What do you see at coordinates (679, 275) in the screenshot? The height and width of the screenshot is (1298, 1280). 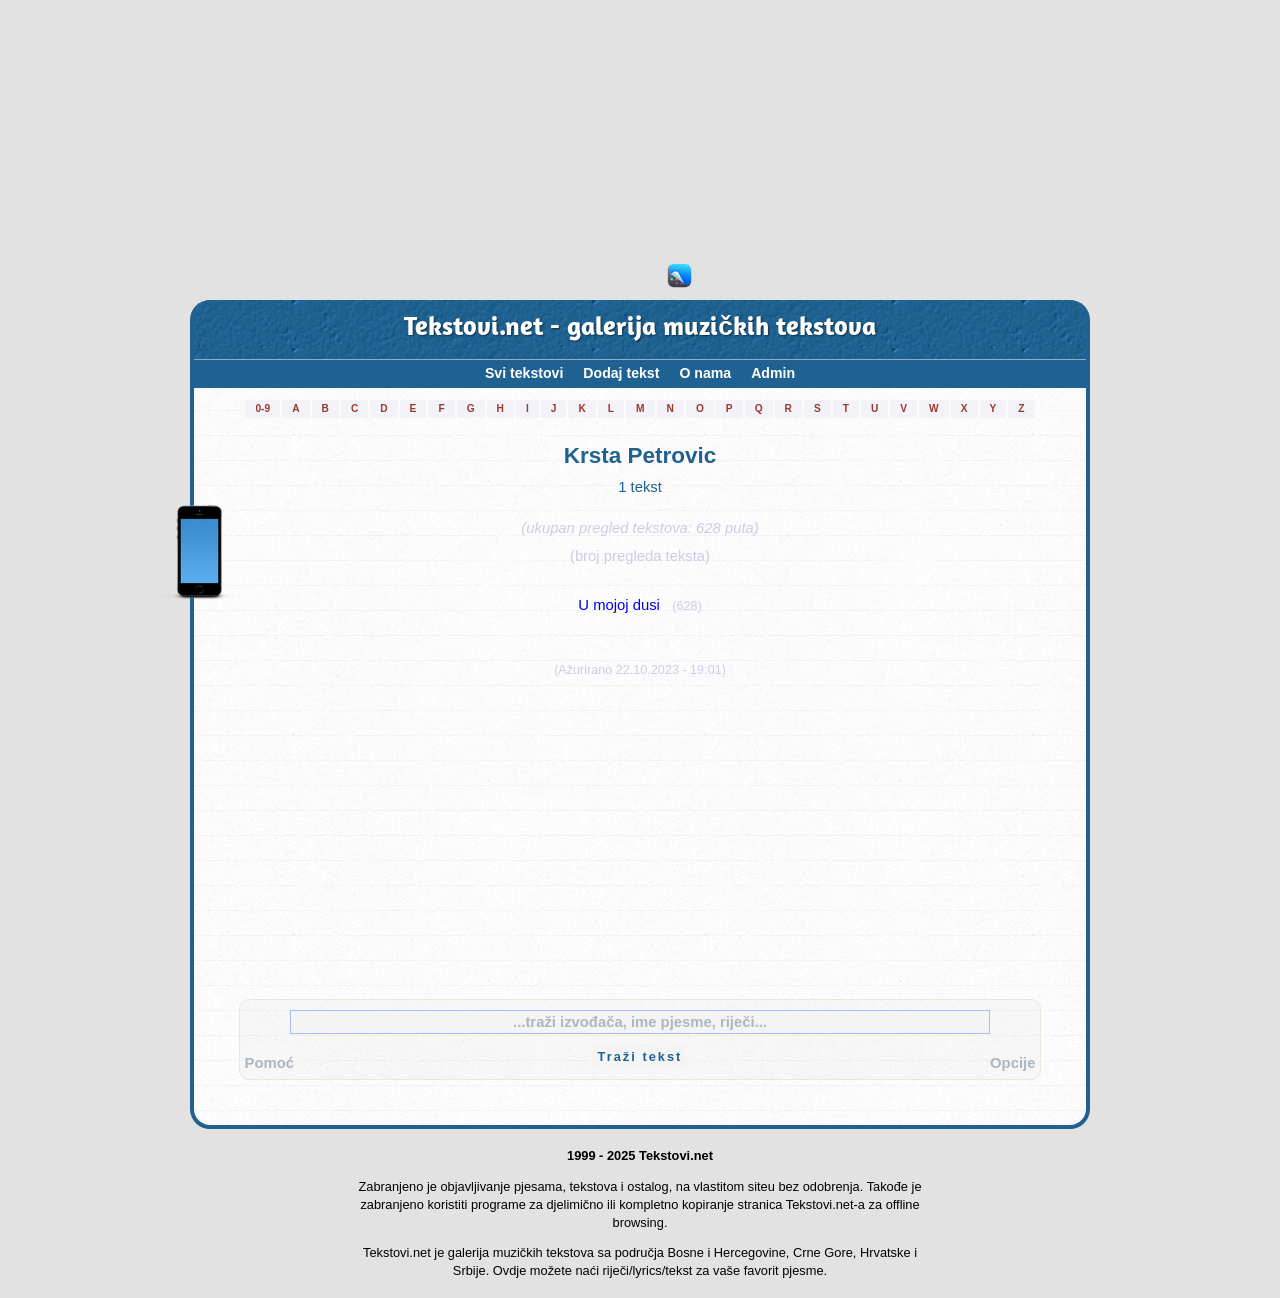 I see `open CleanShot X screen capture app` at bounding box center [679, 275].